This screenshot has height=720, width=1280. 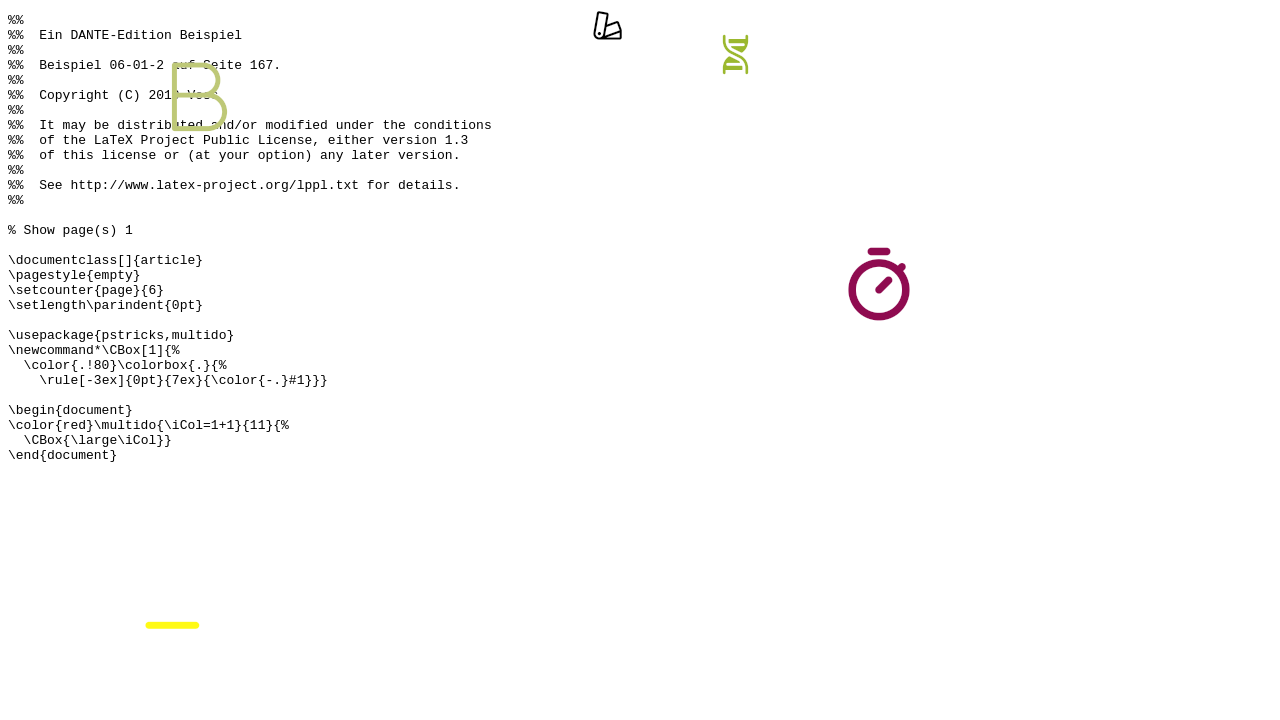 I want to click on start or stop a timer, so click(x=879, y=286).